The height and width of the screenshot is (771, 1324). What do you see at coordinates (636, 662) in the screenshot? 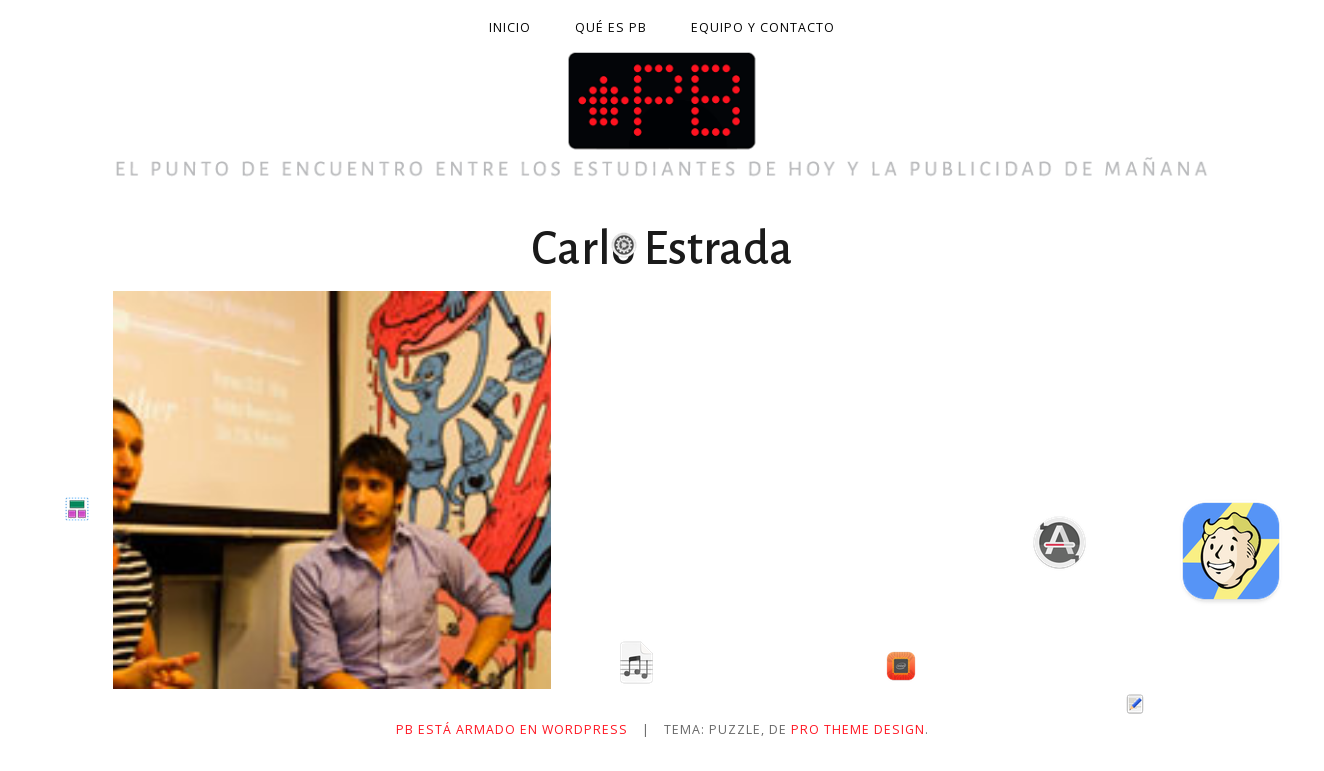
I see `open a lilypond music notation file` at bounding box center [636, 662].